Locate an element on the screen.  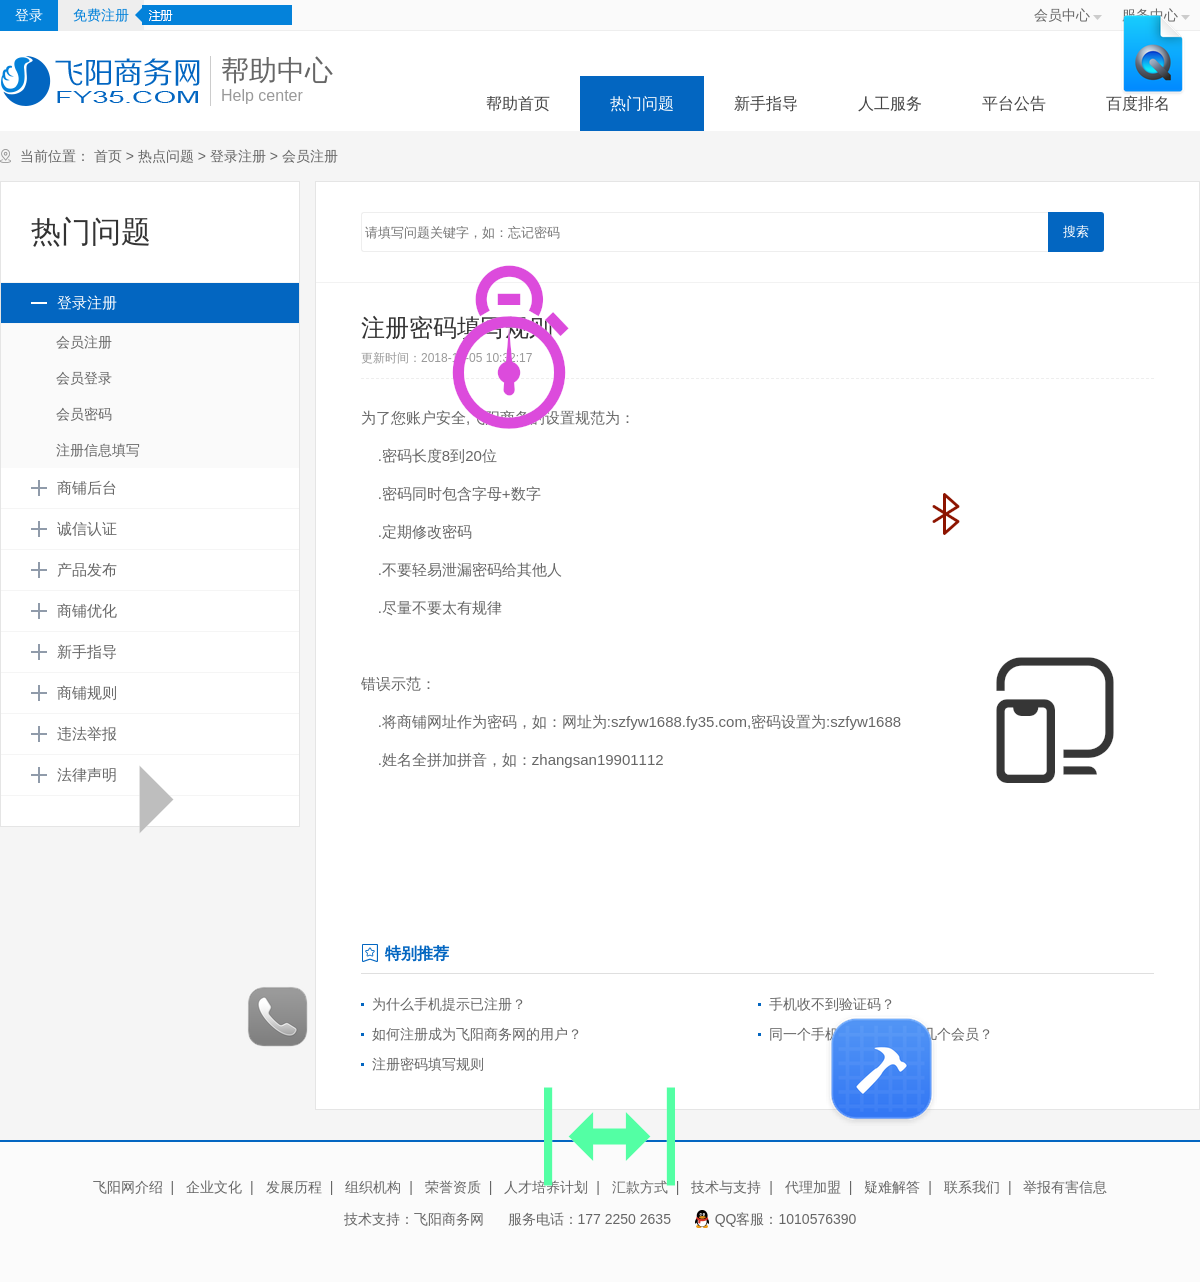
open the phone app to make a call is located at coordinates (277, 1016).